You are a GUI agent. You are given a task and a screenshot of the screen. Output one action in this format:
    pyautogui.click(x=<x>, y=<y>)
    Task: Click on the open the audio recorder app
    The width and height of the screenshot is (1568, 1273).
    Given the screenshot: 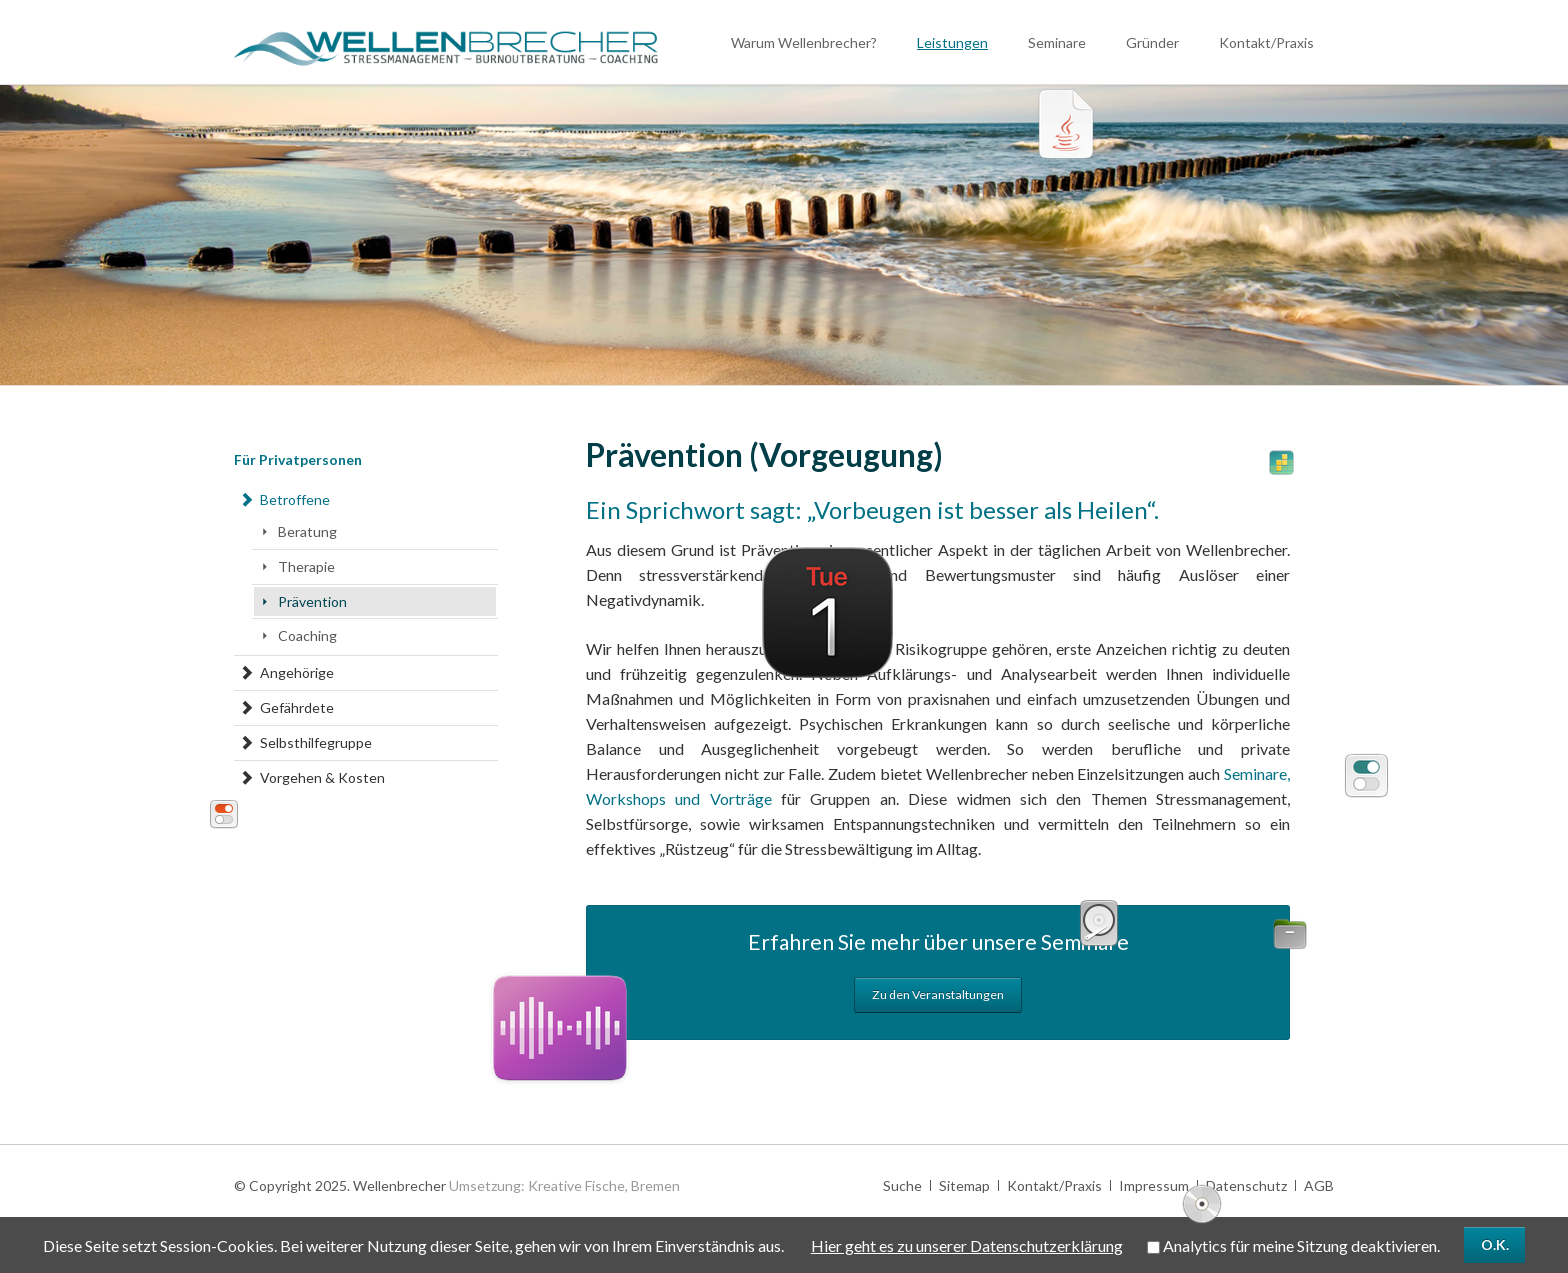 What is the action you would take?
    pyautogui.click(x=560, y=1028)
    